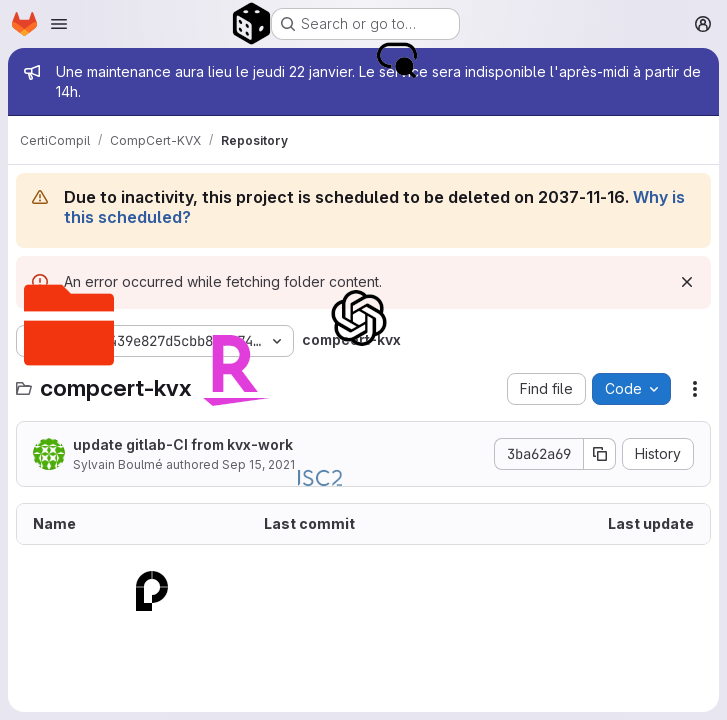 The image size is (727, 720). Describe the element at coordinates (320, 478) in the screenshot. I see `ISC² official logo` at that location.